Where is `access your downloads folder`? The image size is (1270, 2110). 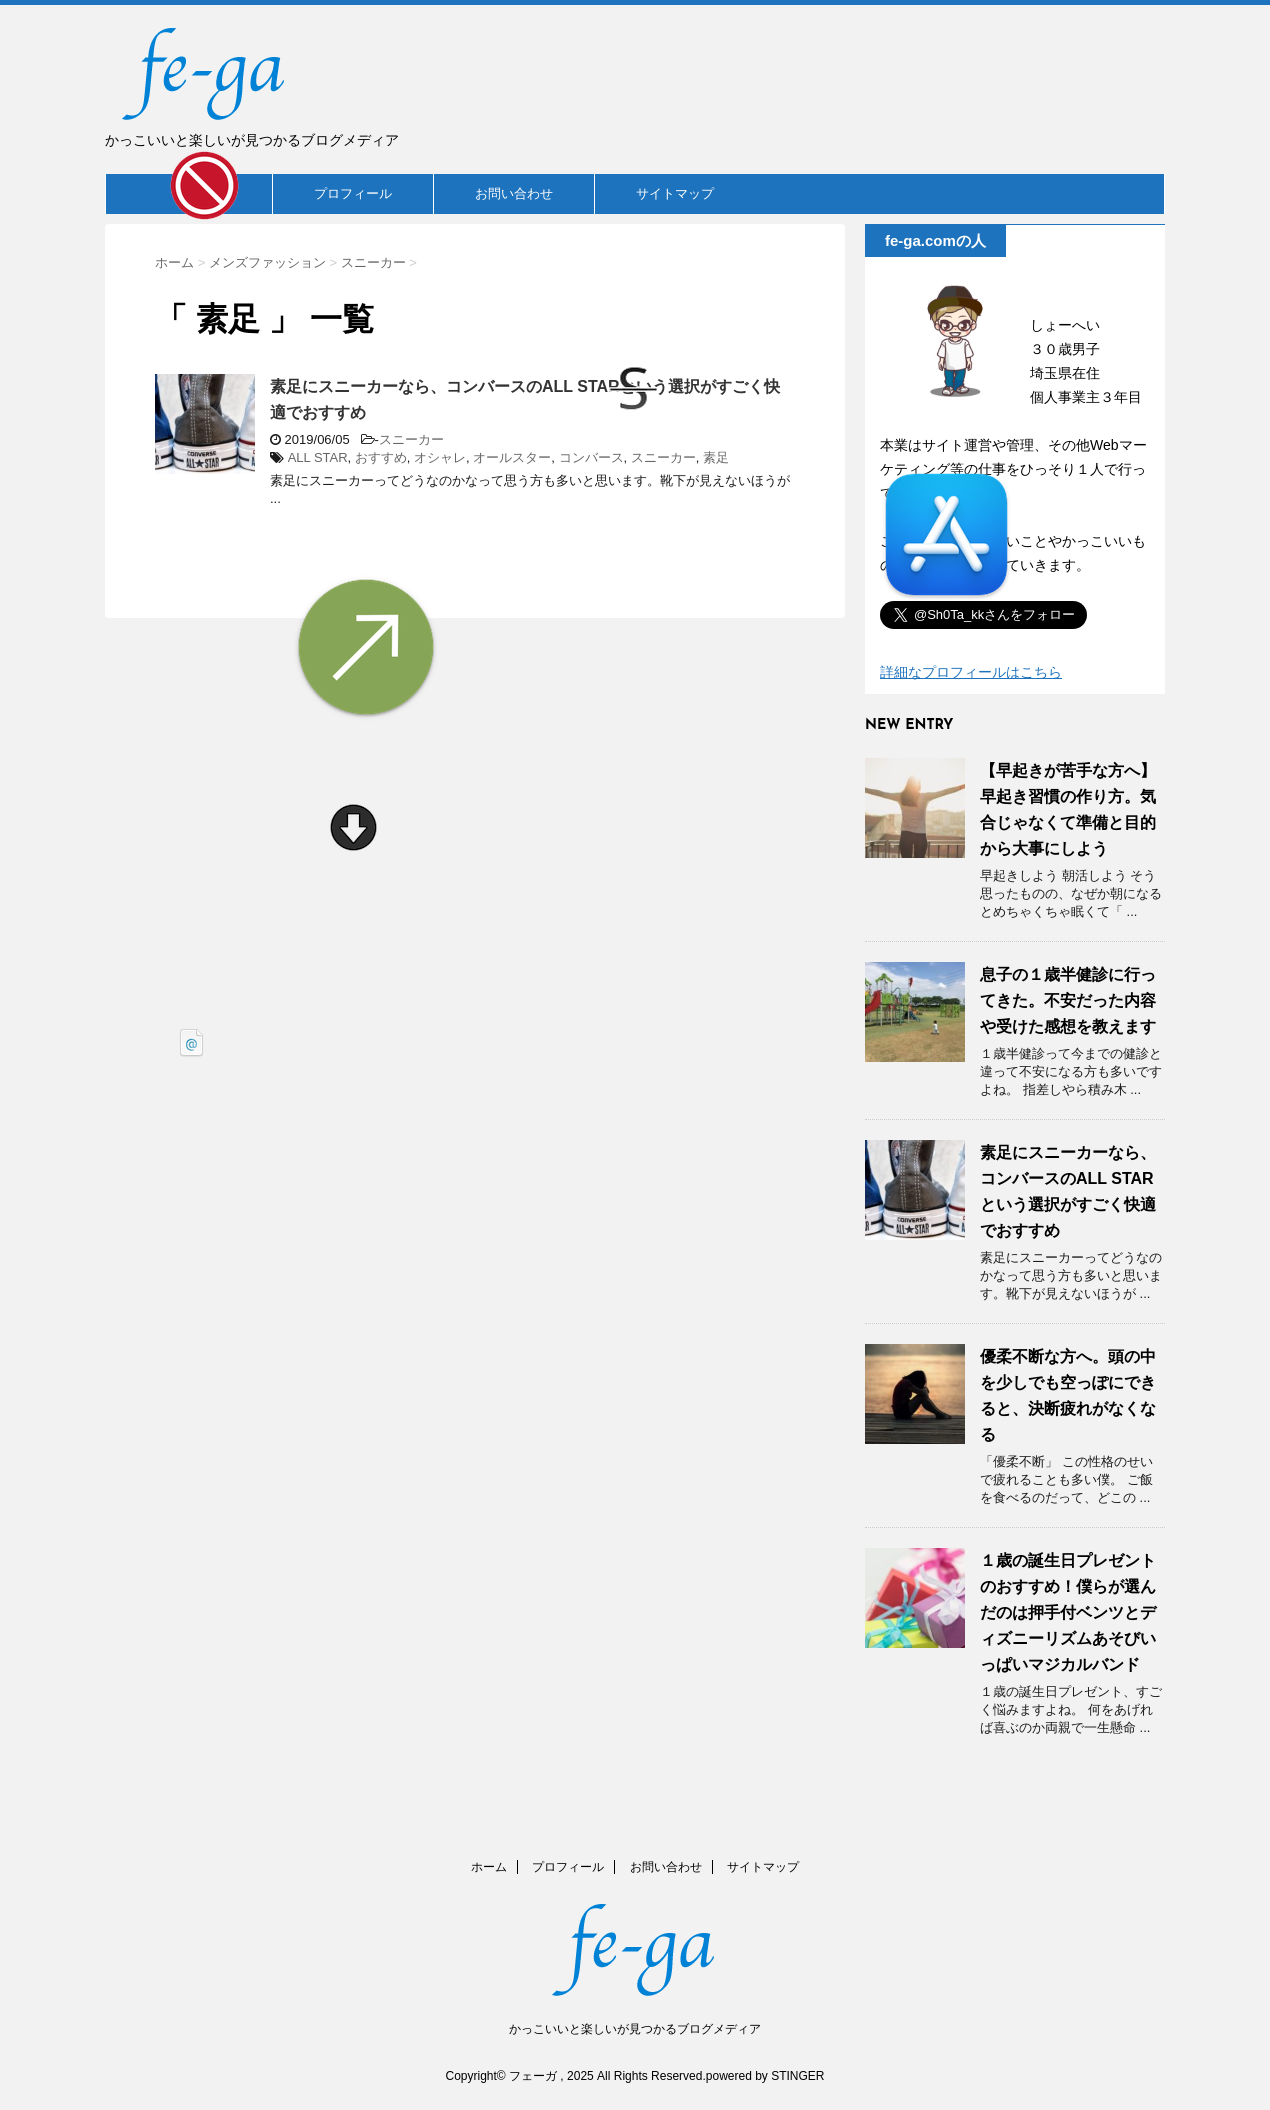
access your downloads folder is located at coordinates (353, 827).